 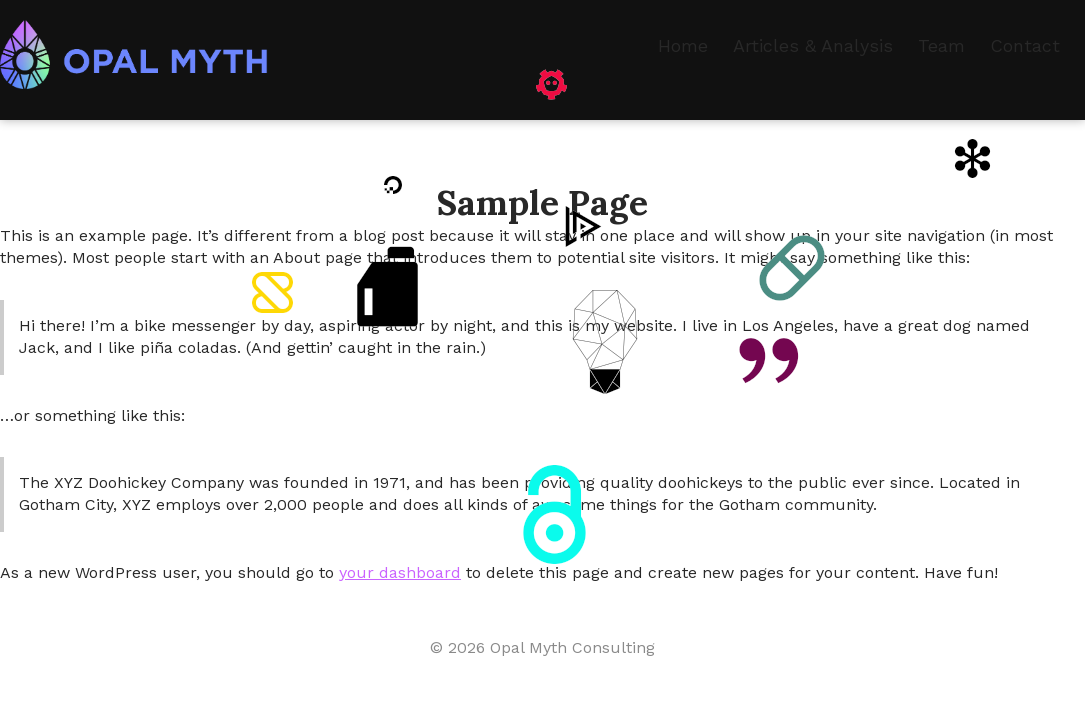 I want to click on find nearby gas stations, so click(x=387, y=288).